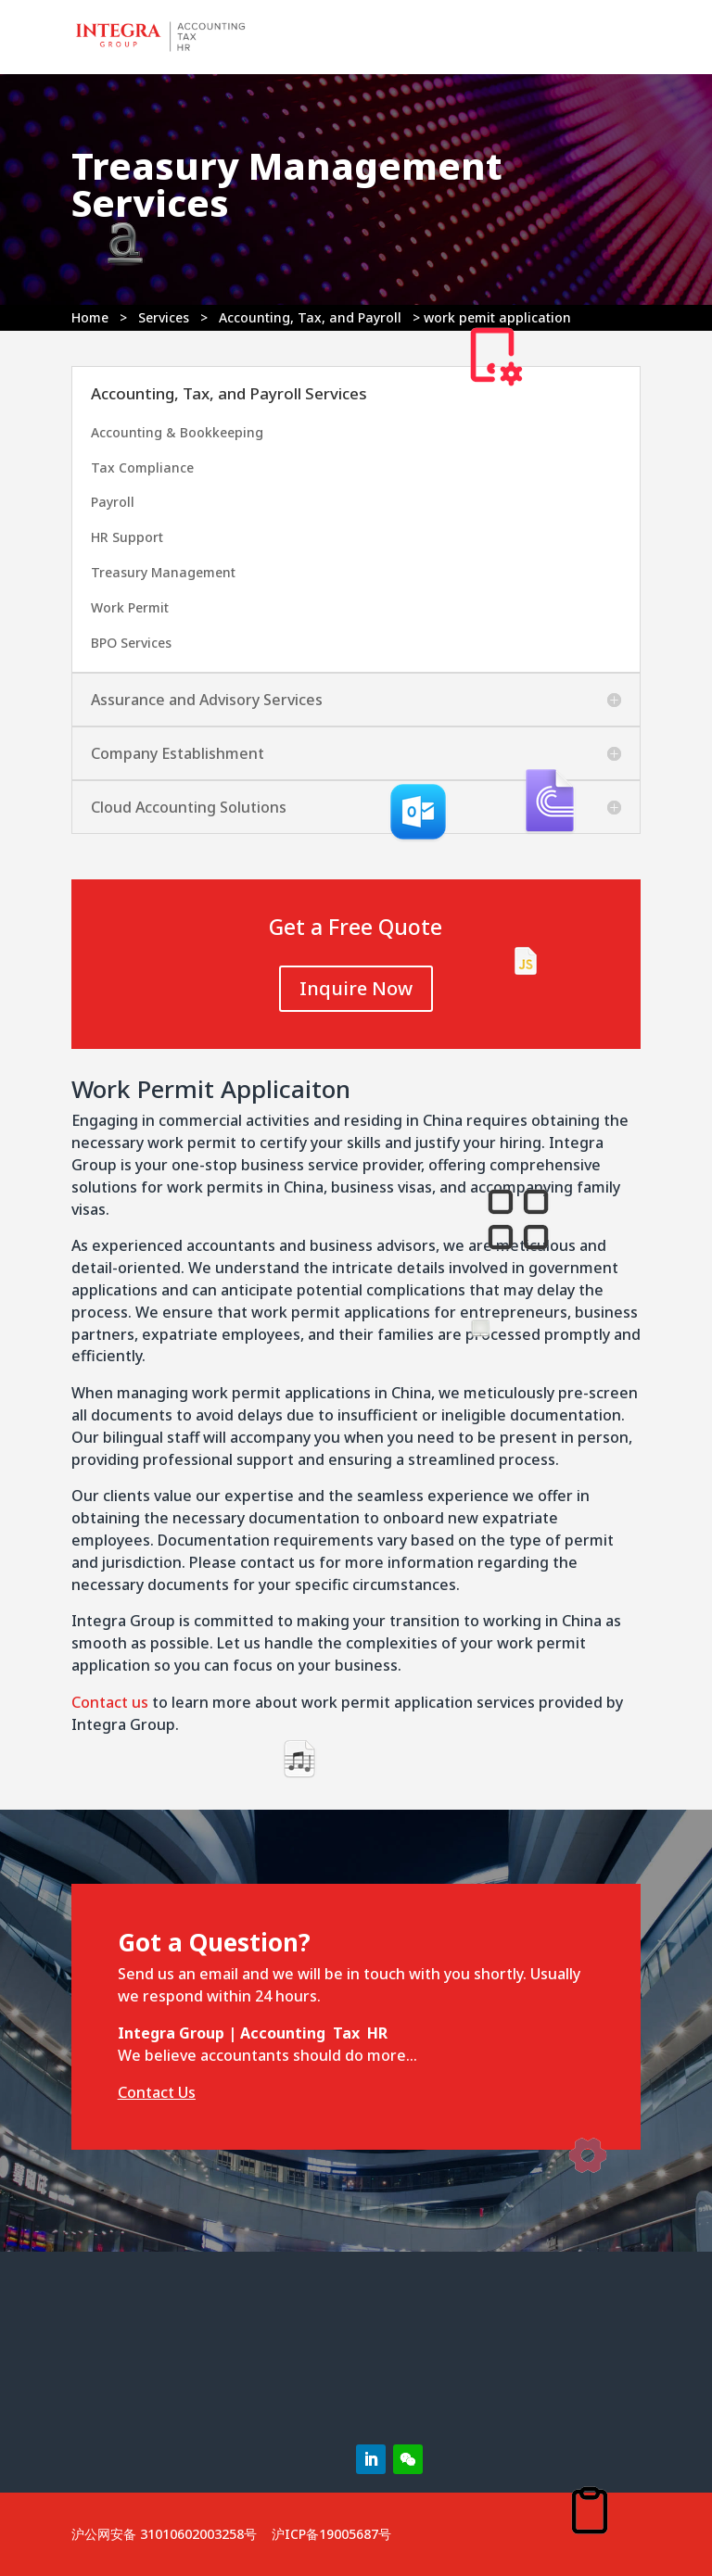  Describe the element at coordinates (518, 1219) in the screenshot. I see `view all applications` at that location.